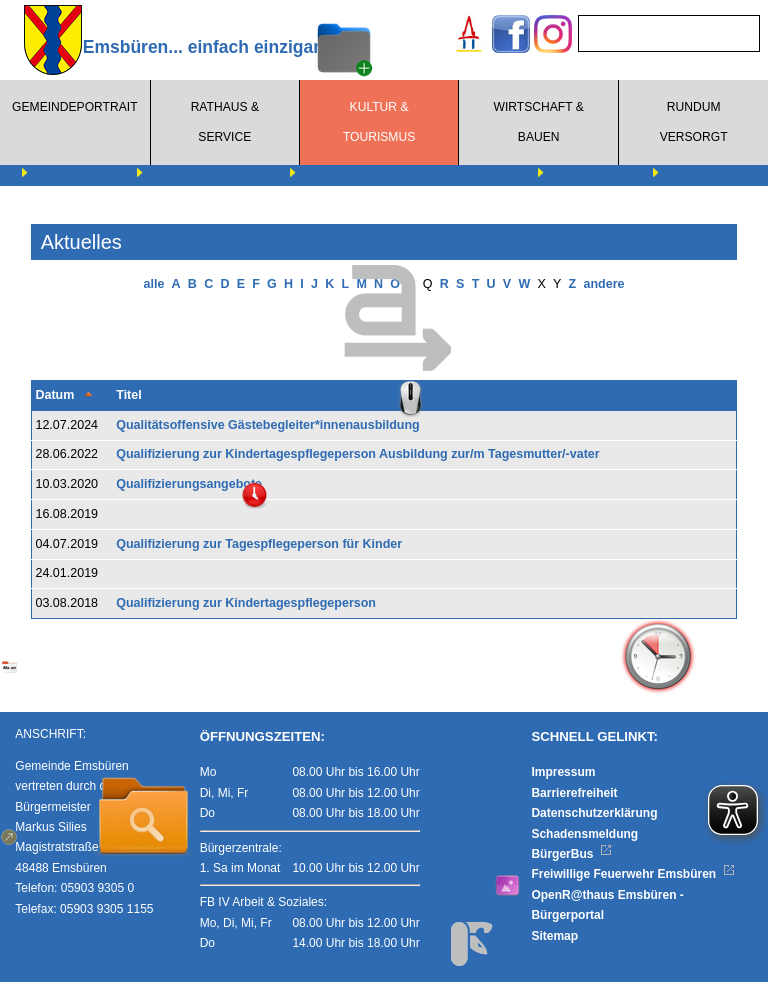 Image resolution: width=768 pixels, height=982 pixels. What do you see at coordinates (143, 820) in the screenshot?
I see `access saved search queries` at bounding box center [143, 820].